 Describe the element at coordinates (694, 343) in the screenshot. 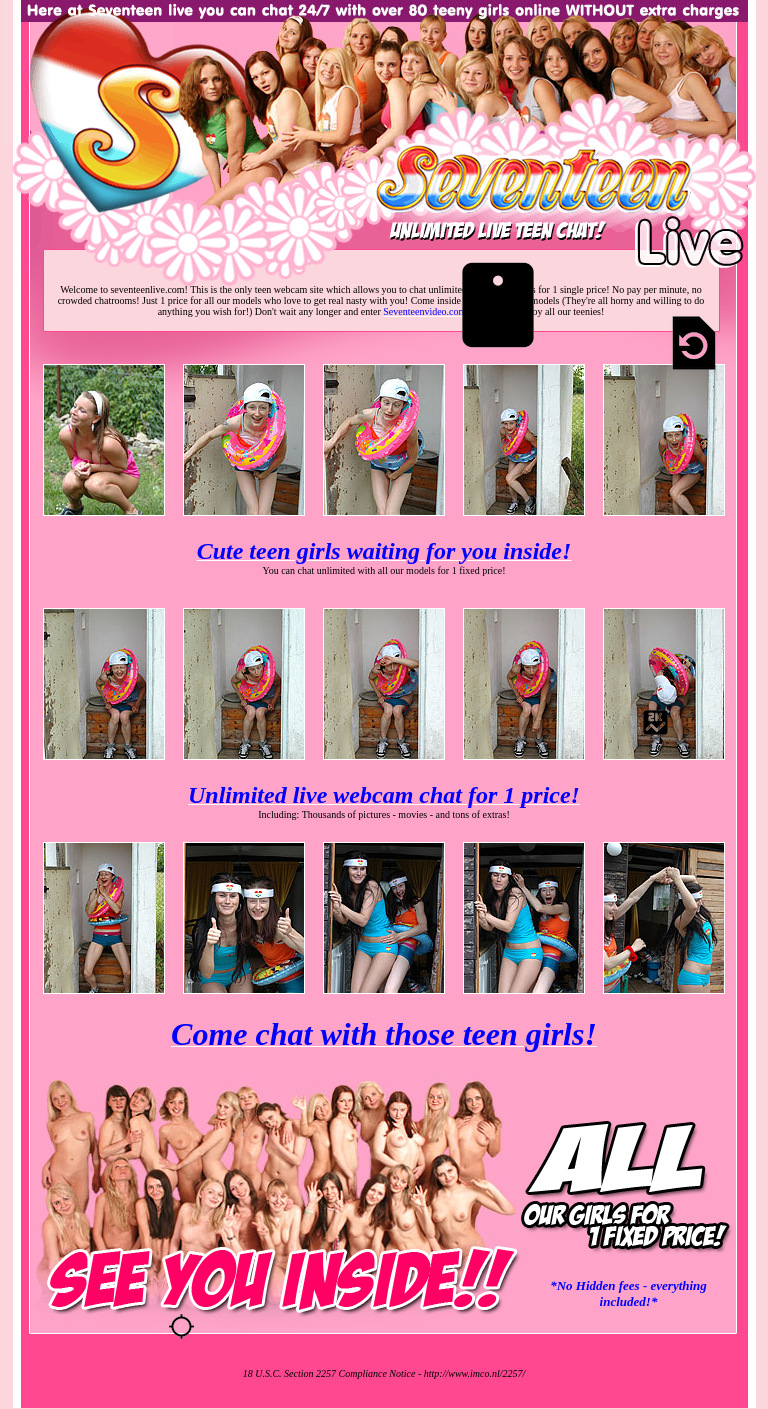

I see `restore a previous version of a document` at that location.